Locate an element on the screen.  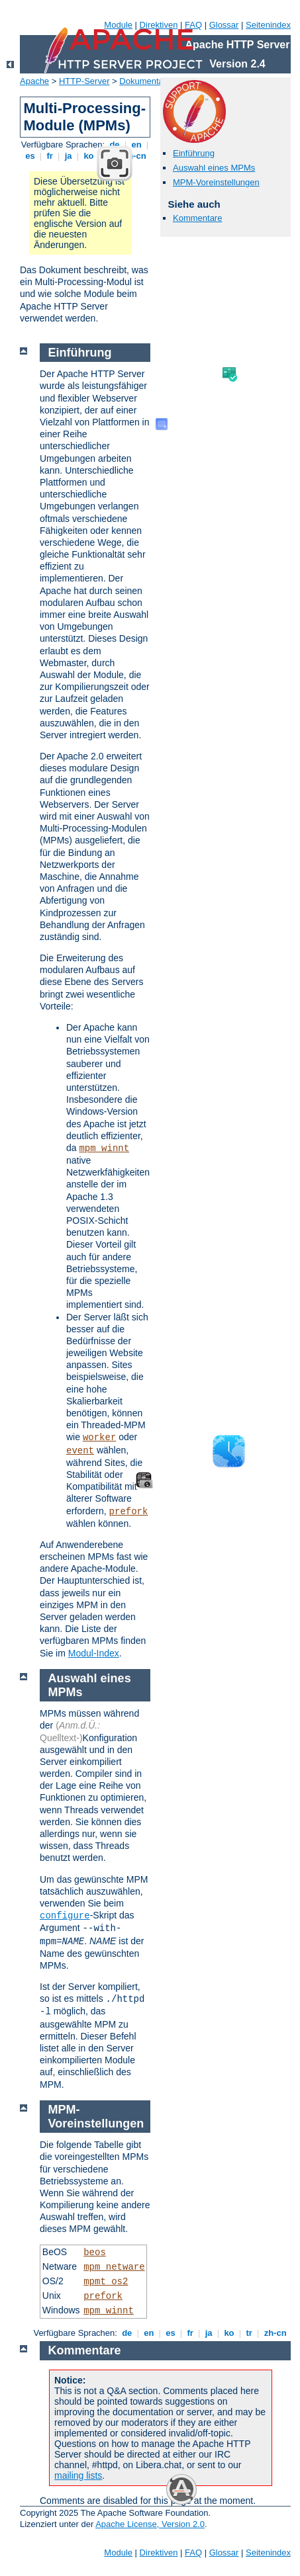
open network time protocol settings is located at coordinates (228, 1451).